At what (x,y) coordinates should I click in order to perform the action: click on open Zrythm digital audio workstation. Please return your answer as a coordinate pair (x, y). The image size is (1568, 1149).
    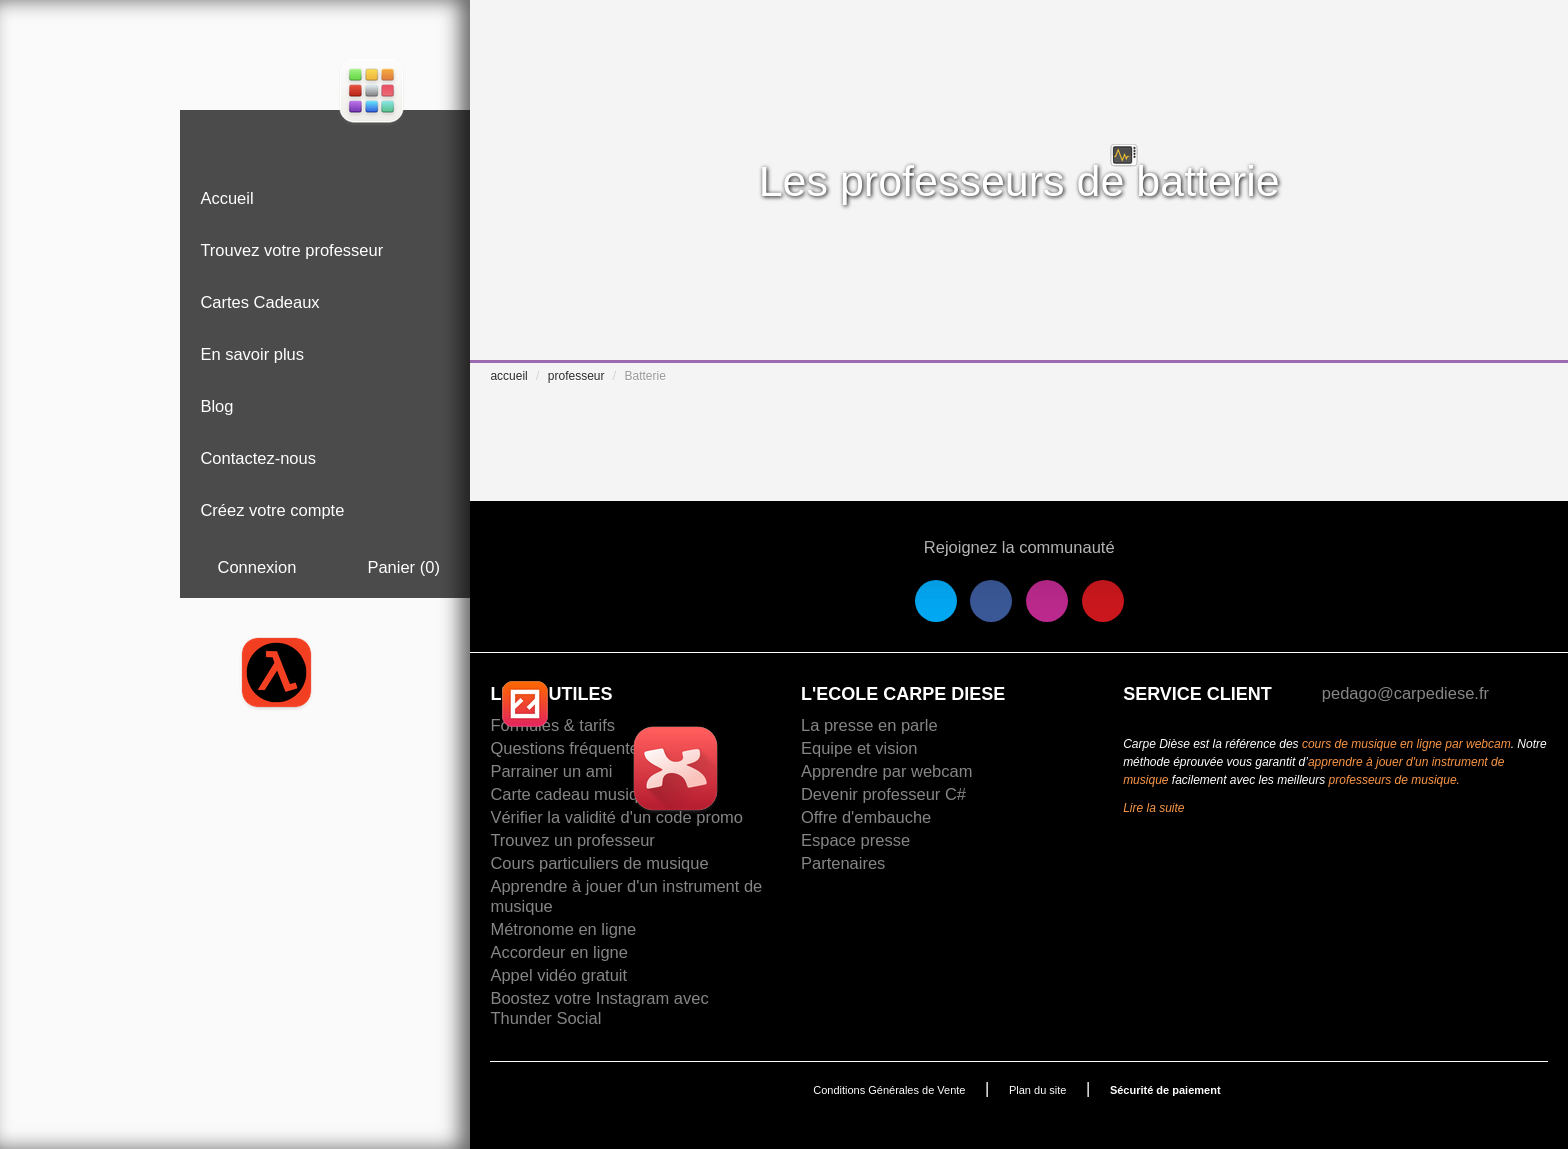
    Looking at the image, I should click on (525, 704).